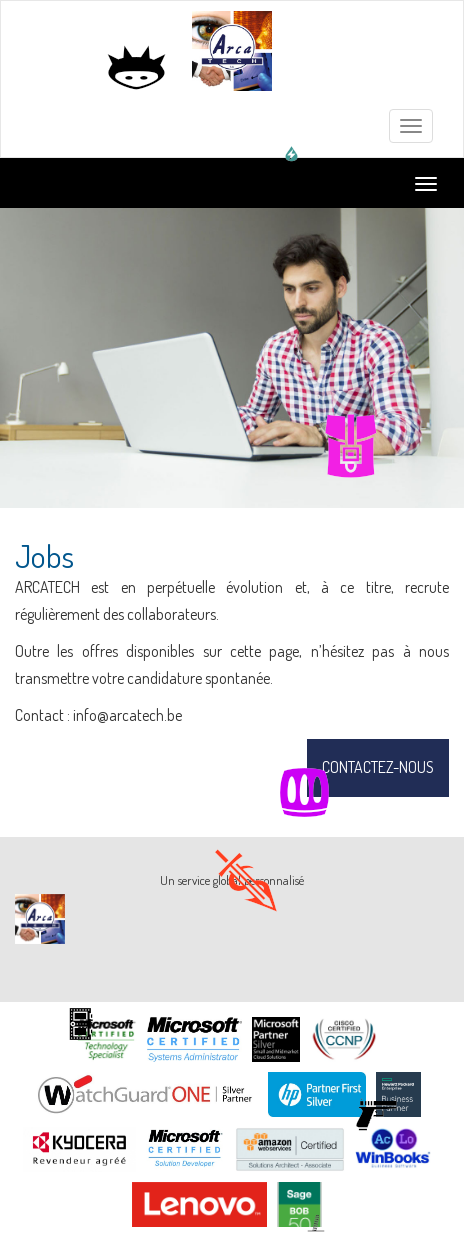 This screenshot has width=464, height=1252. I want to click on indicates hydroelectric or water-based power, so click(291, 153).